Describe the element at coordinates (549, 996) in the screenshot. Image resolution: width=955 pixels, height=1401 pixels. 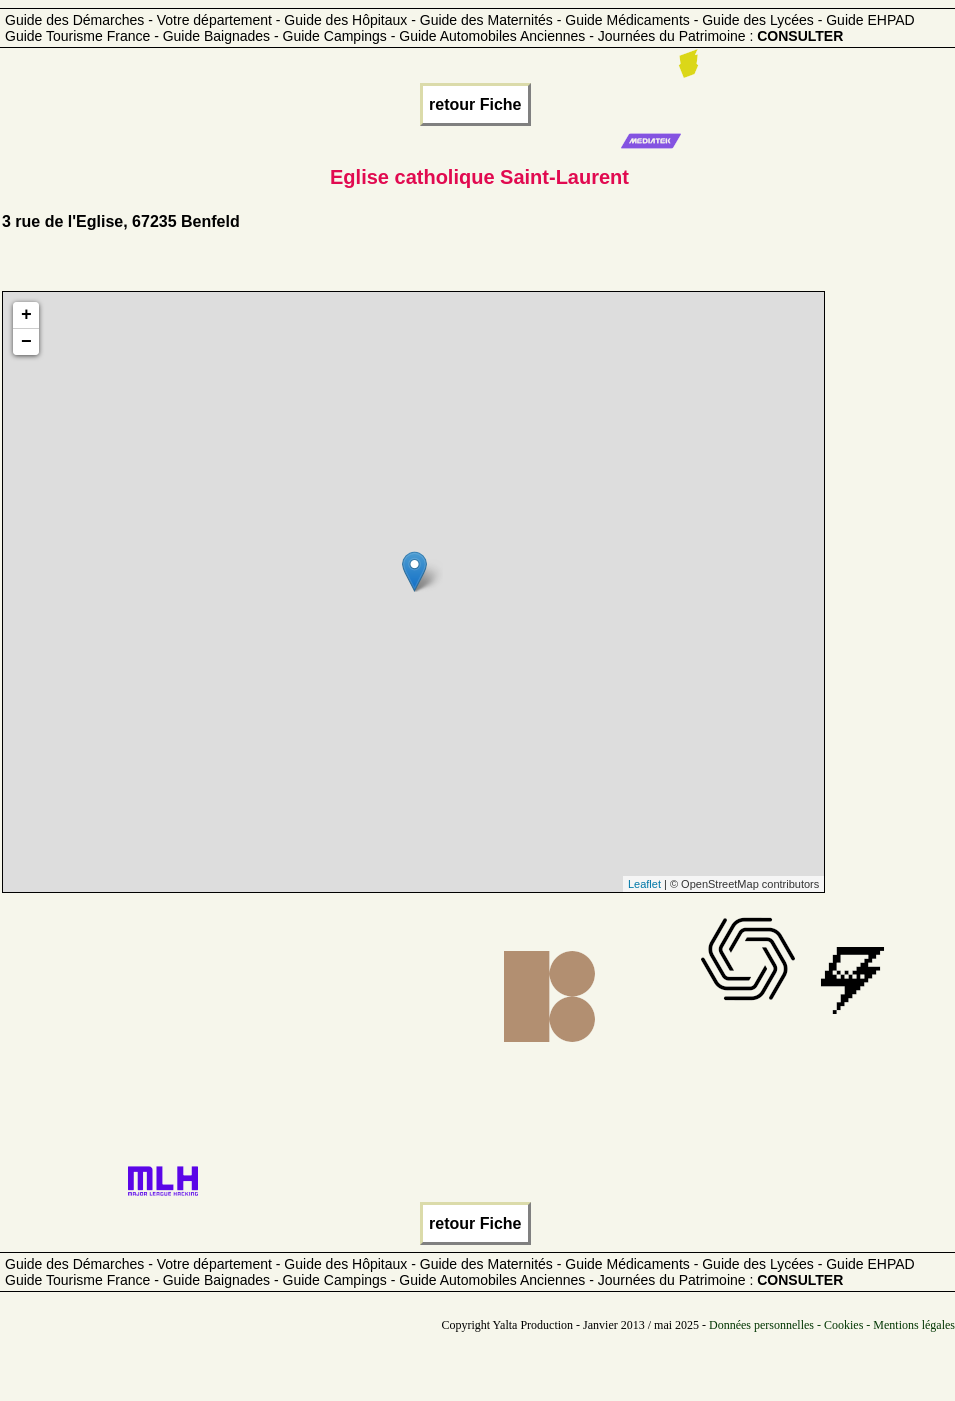
I see `icons8 logo` at that location.